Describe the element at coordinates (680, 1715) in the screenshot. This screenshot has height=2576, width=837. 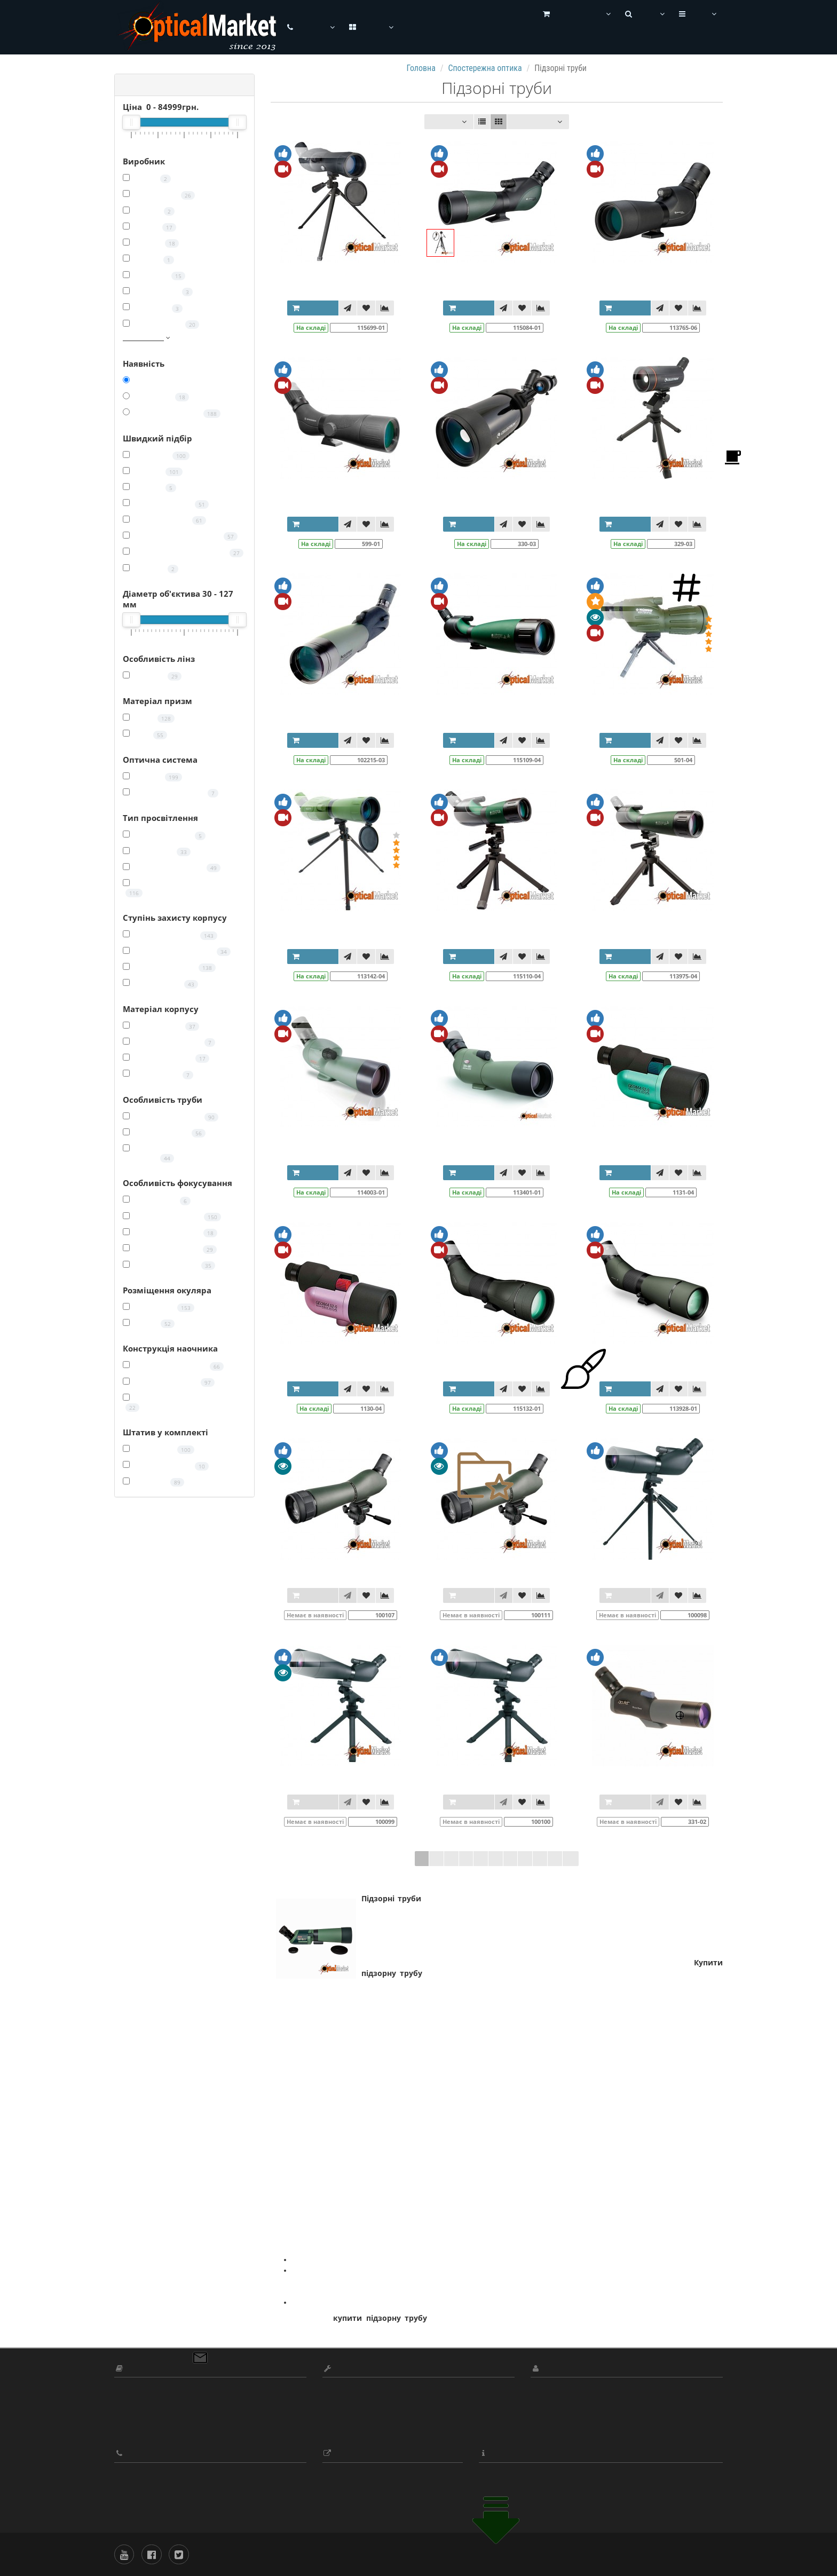
I see `access globe or world view` at that location.